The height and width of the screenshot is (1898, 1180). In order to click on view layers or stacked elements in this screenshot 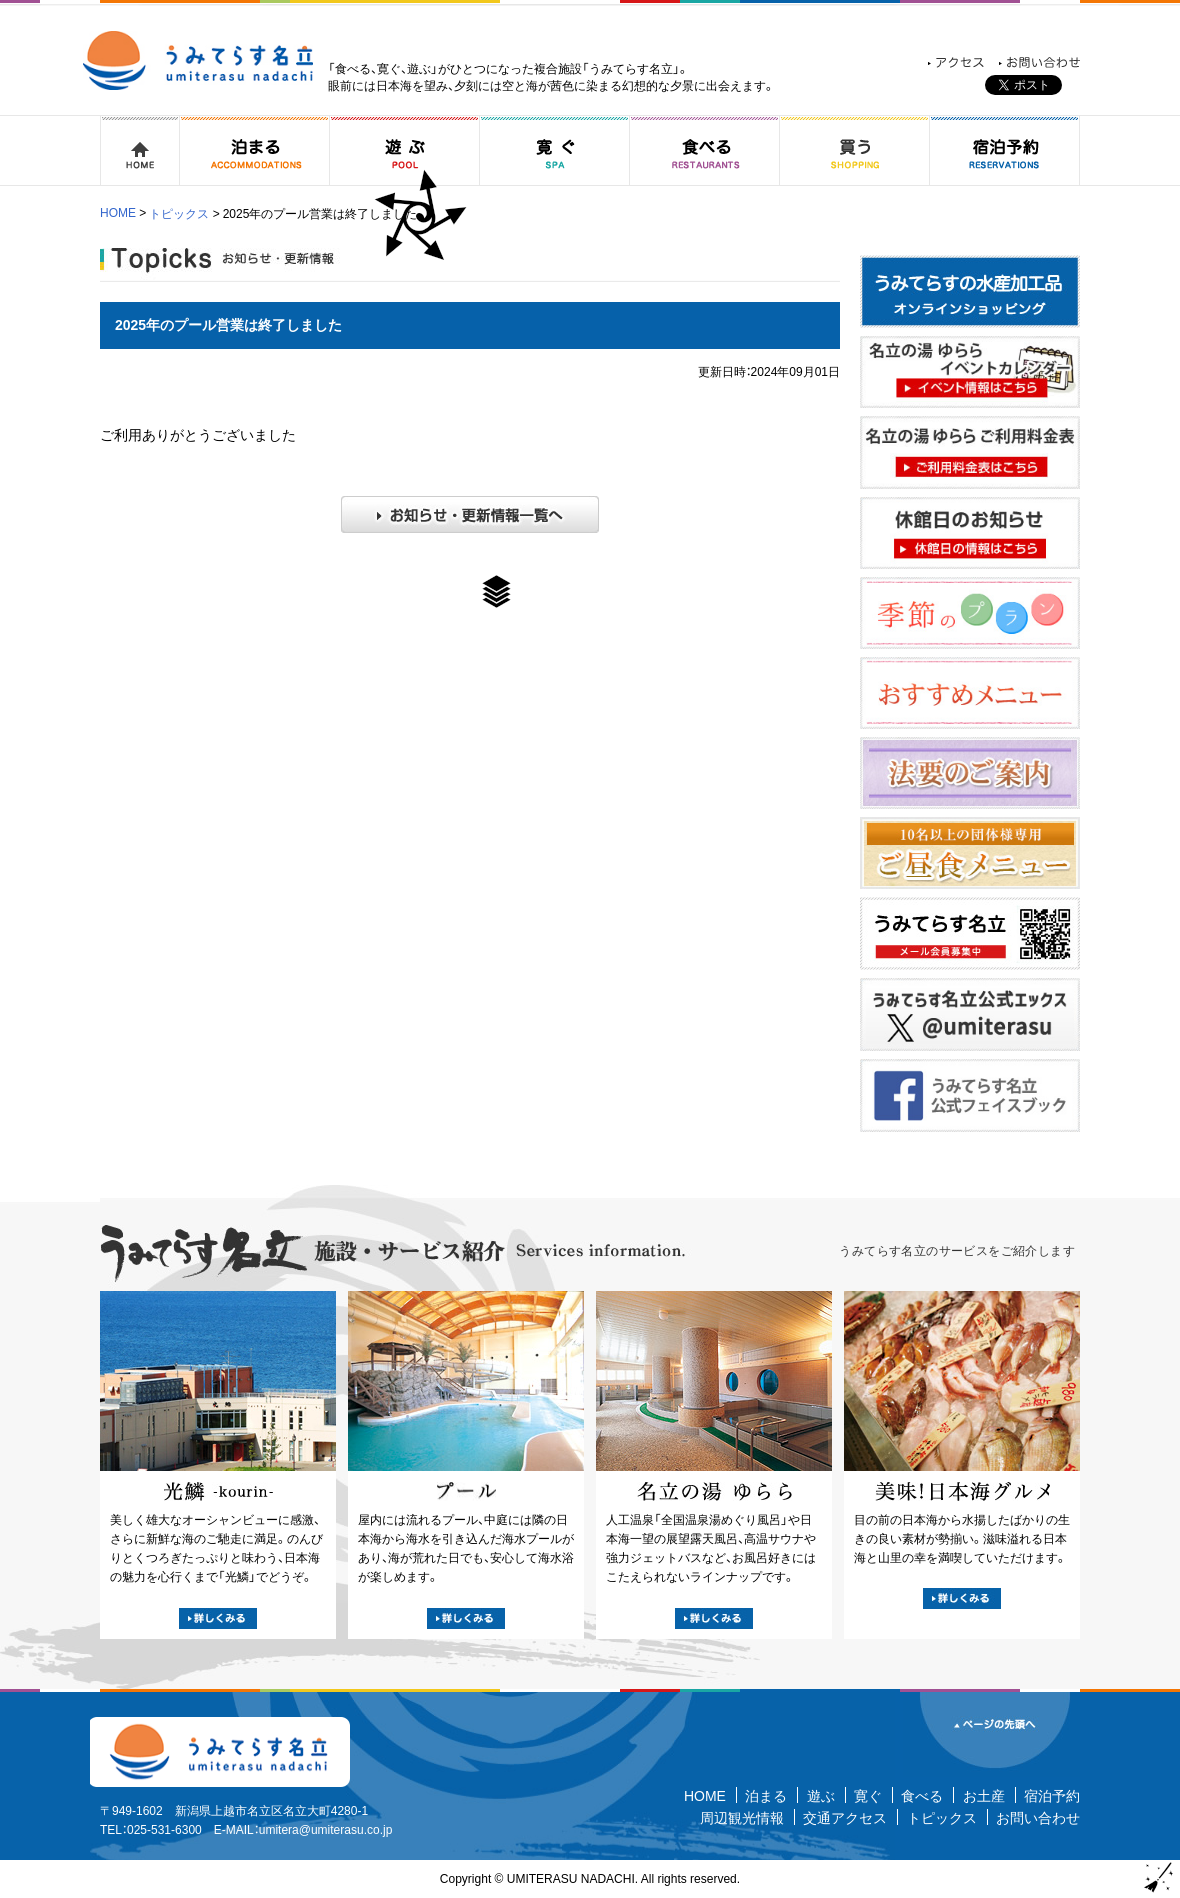, I will do `click(496, 591)`.